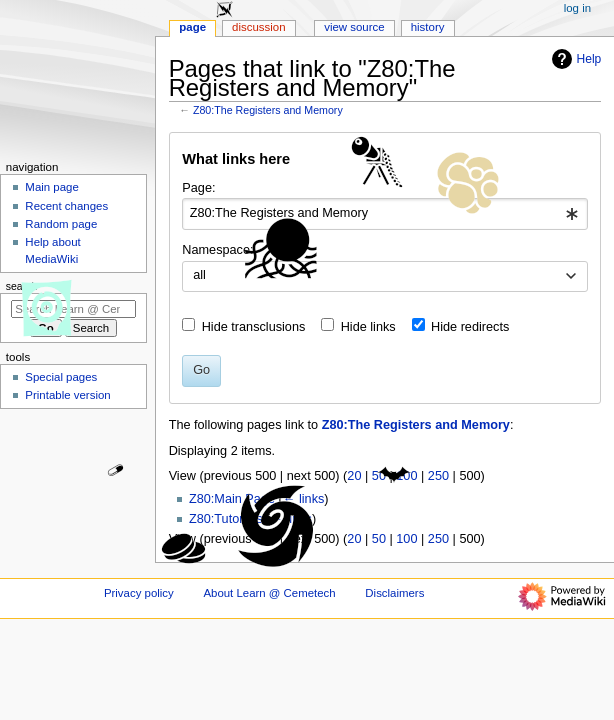 The width and height of the screenshot is (614, 720). What do you see at coordinates (377, 162) in the screenshot?
I see `select machine gun weapon in game` at bounding box center [377, 162].